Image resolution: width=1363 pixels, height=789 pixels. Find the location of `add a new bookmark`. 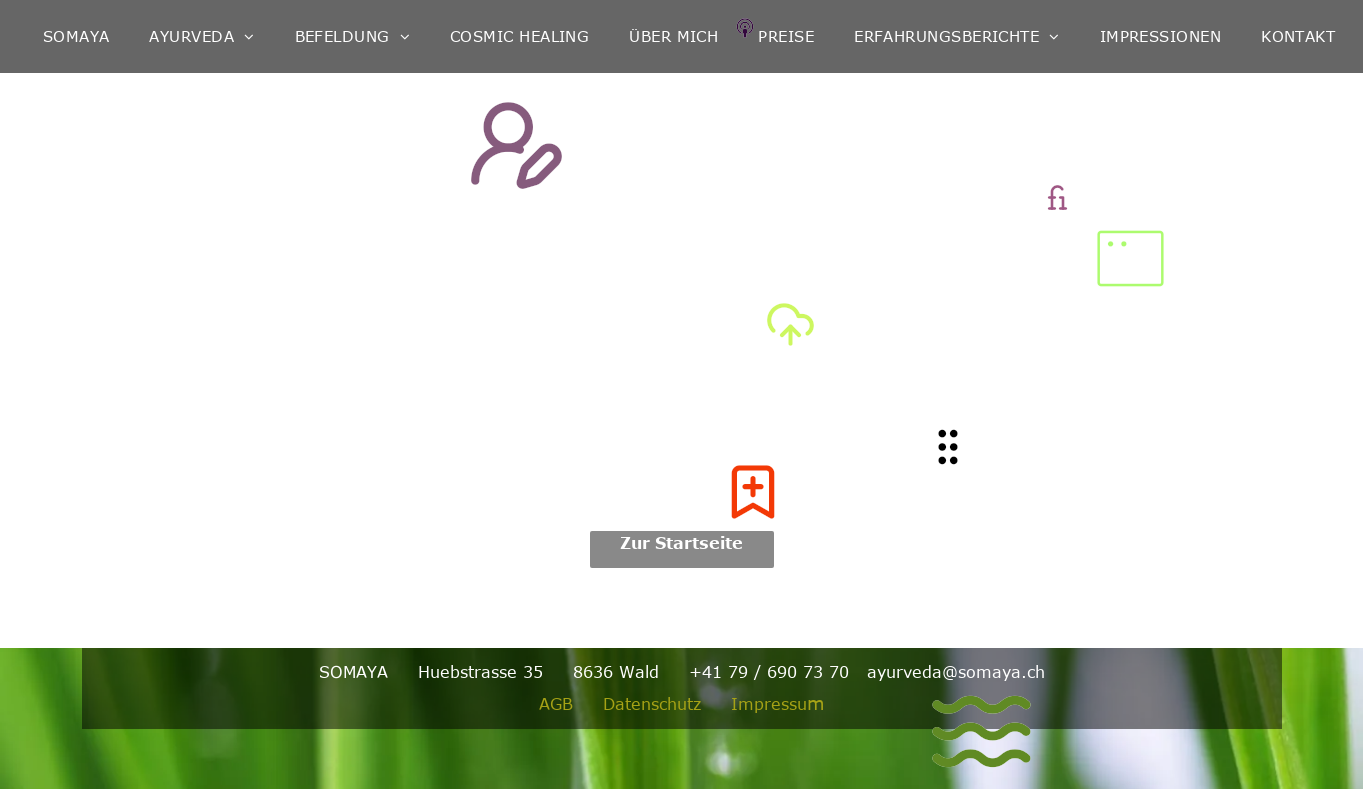

add a new bookmark is located at coordinates (753, 492).